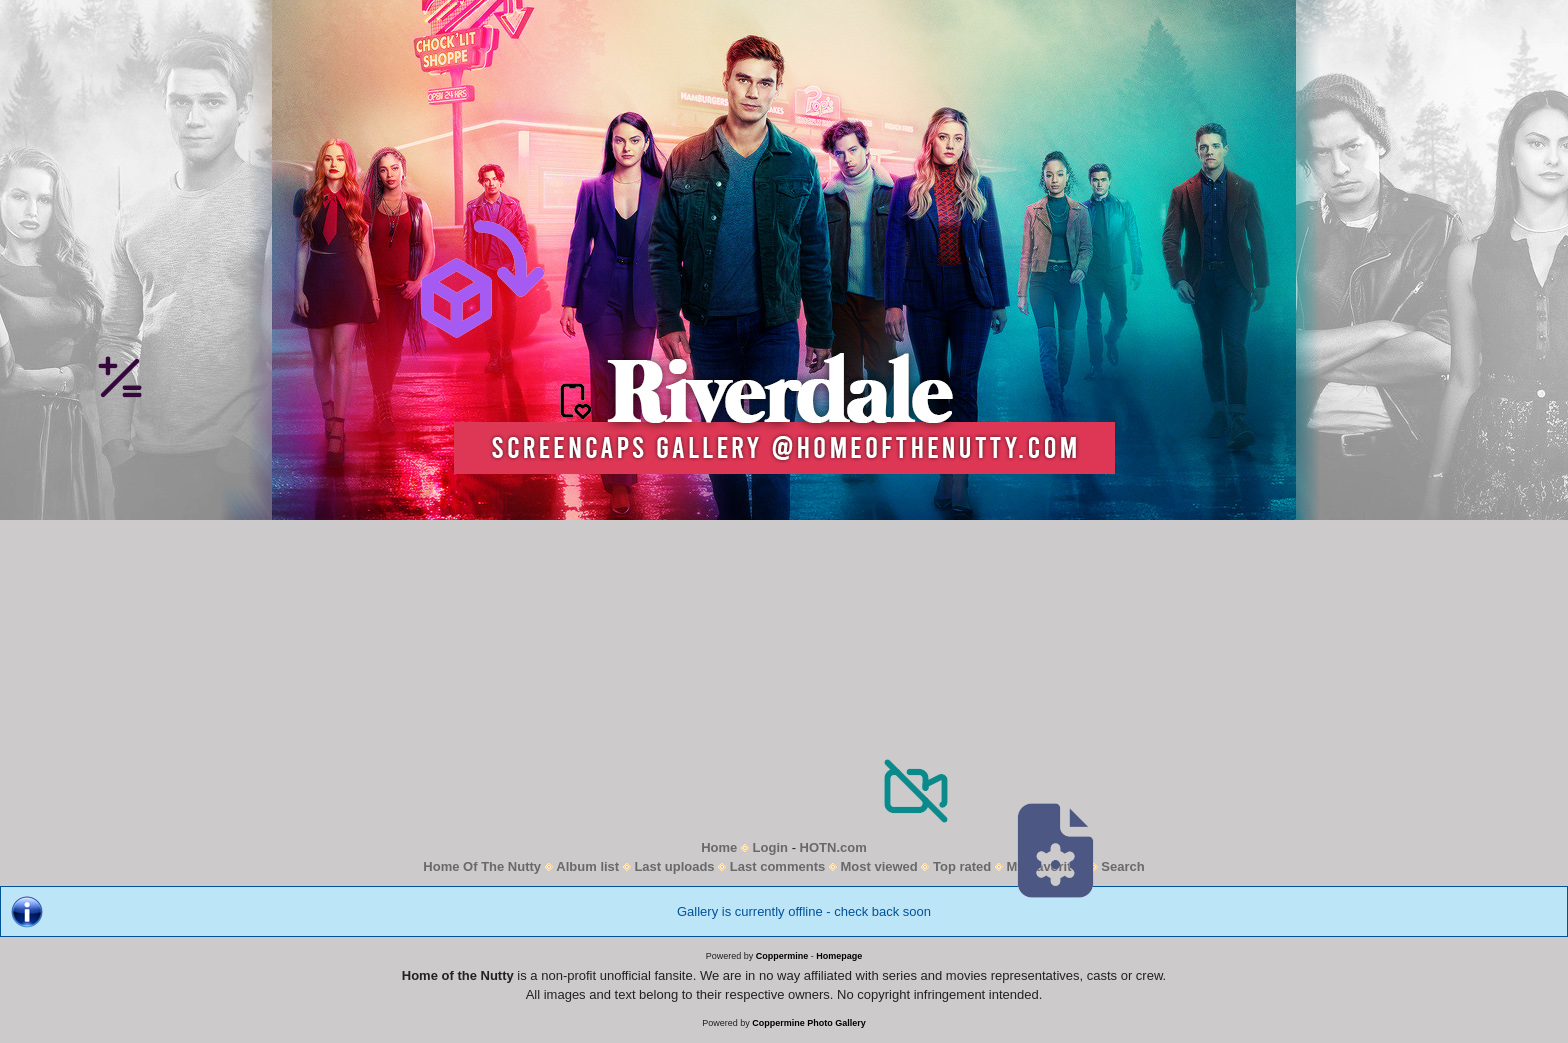 The width and height of the screenshot is (1568, 1043). Describe the element at coordinates (572, 400) in the screenshot. I see `add device to favorites` at that location.